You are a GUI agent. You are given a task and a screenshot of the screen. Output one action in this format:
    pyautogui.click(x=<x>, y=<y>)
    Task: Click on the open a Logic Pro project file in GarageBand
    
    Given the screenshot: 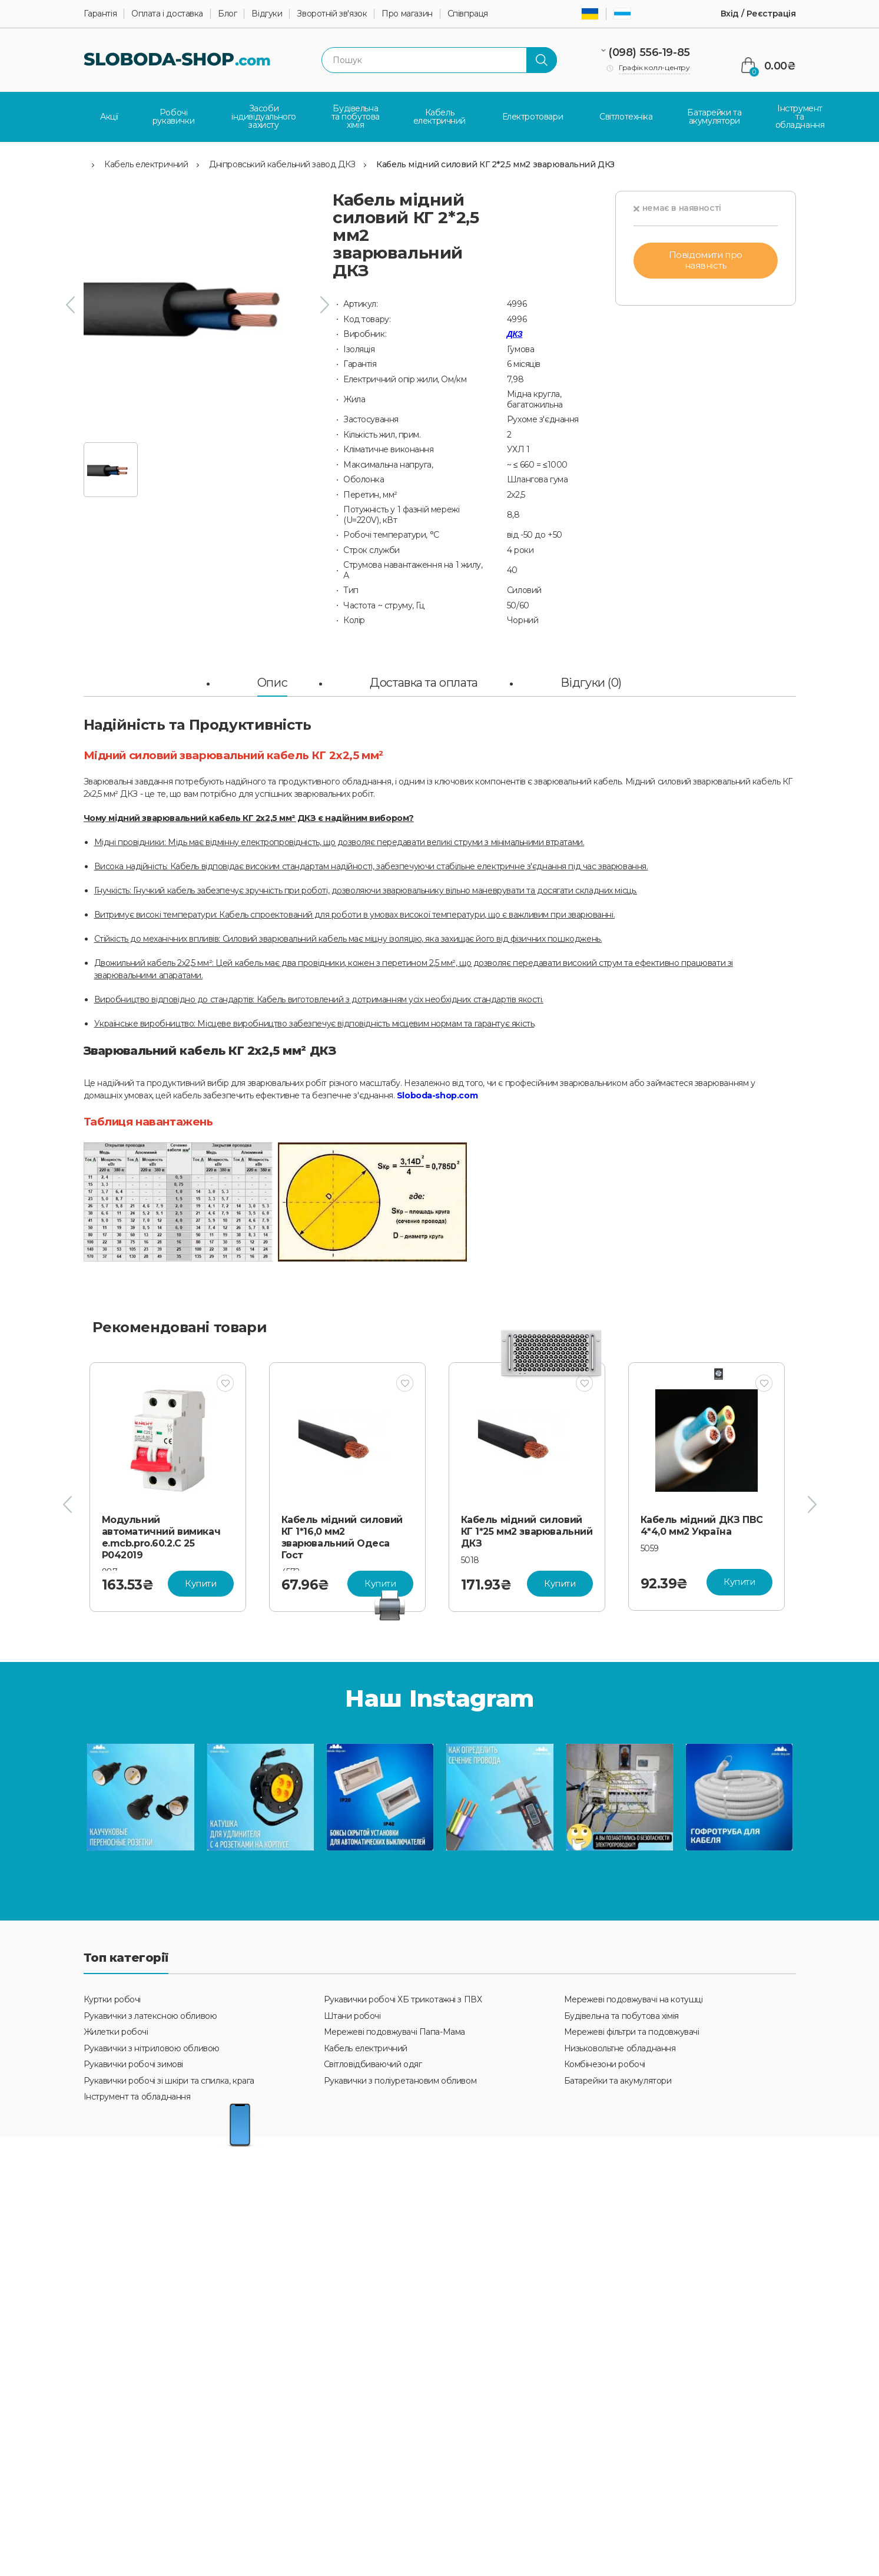 What is the action you would take?
    pyautogui.click(x=718, y=1374)
    